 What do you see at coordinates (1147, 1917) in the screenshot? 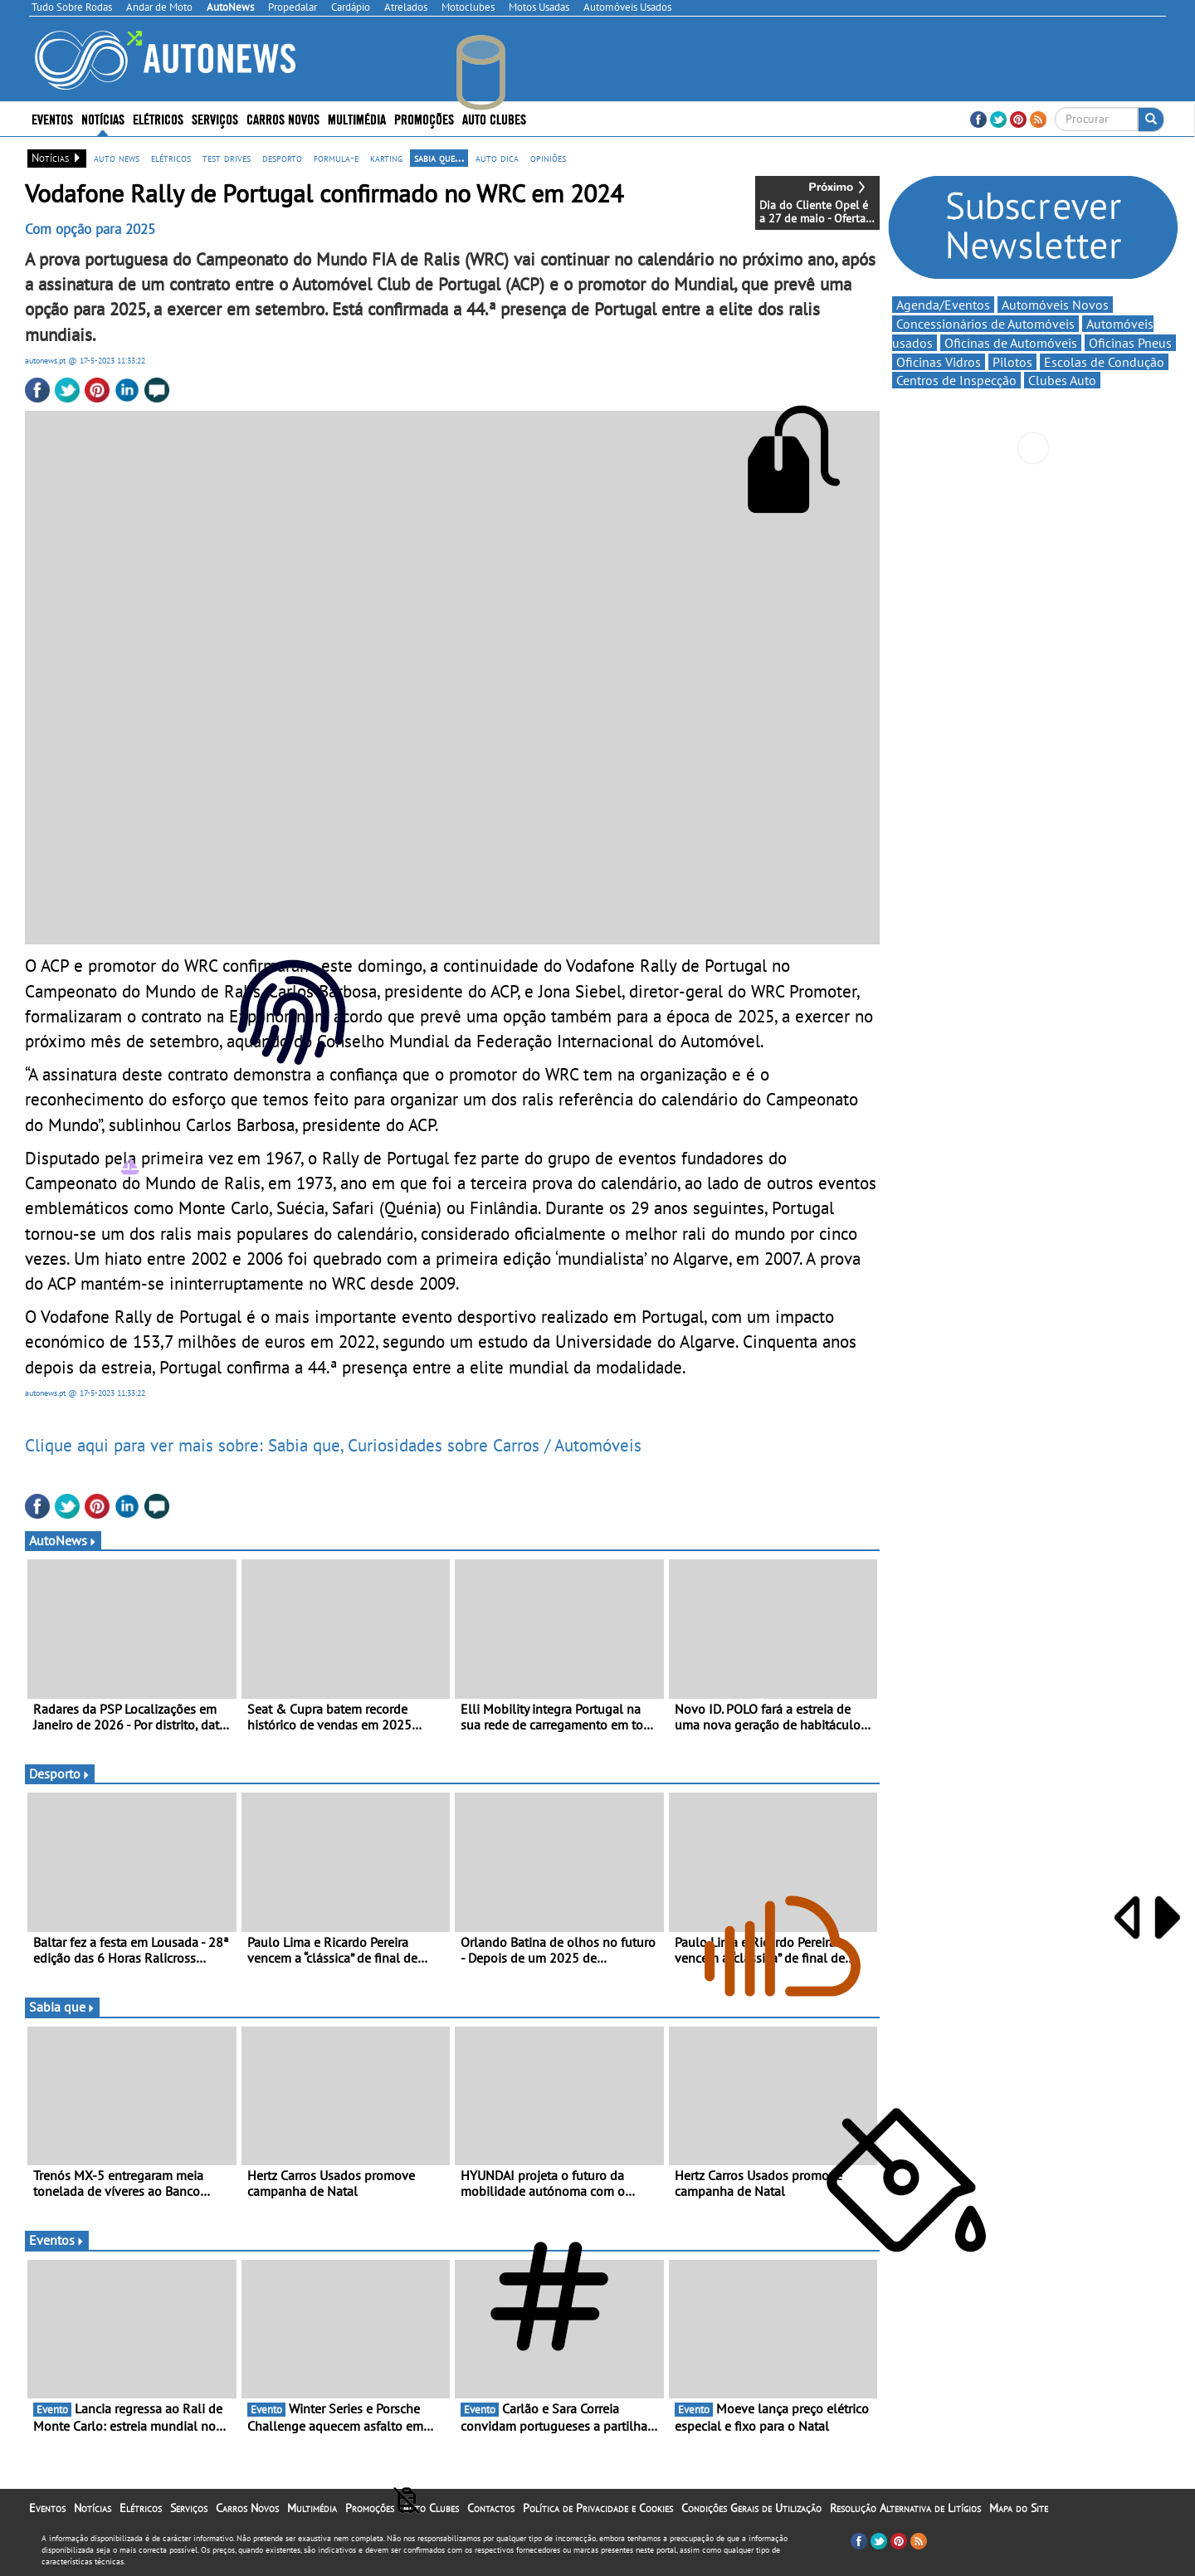
I see `switch to the left panel or view` at bounding box center [1147, 1917].